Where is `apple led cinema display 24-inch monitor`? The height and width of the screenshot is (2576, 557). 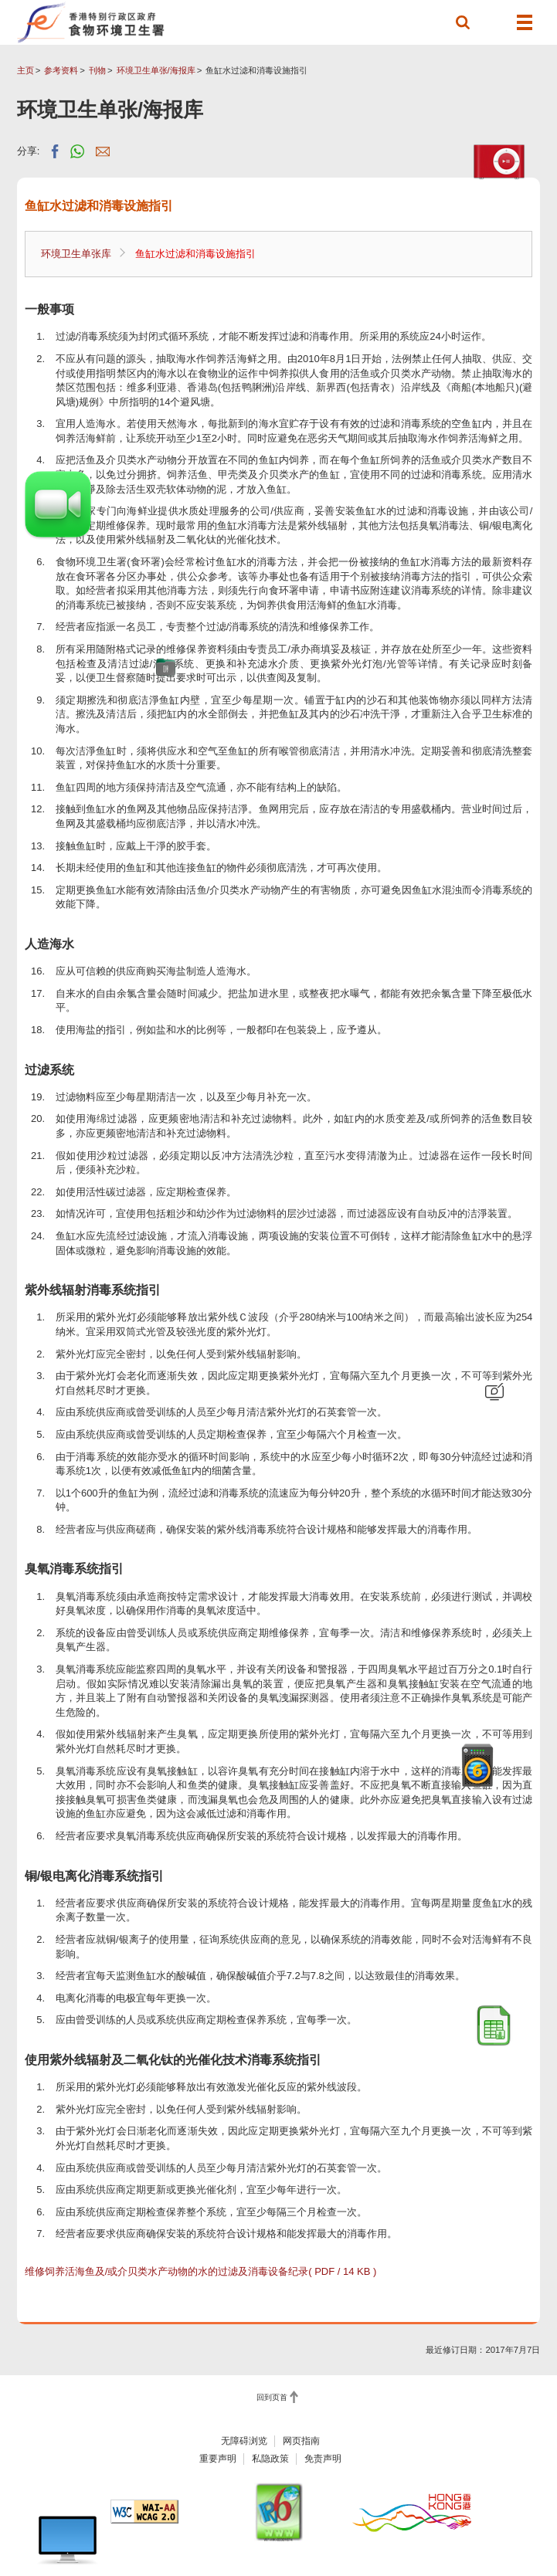
apple led cinema display 24-inch monitor is located at coordinates (67, 2529).